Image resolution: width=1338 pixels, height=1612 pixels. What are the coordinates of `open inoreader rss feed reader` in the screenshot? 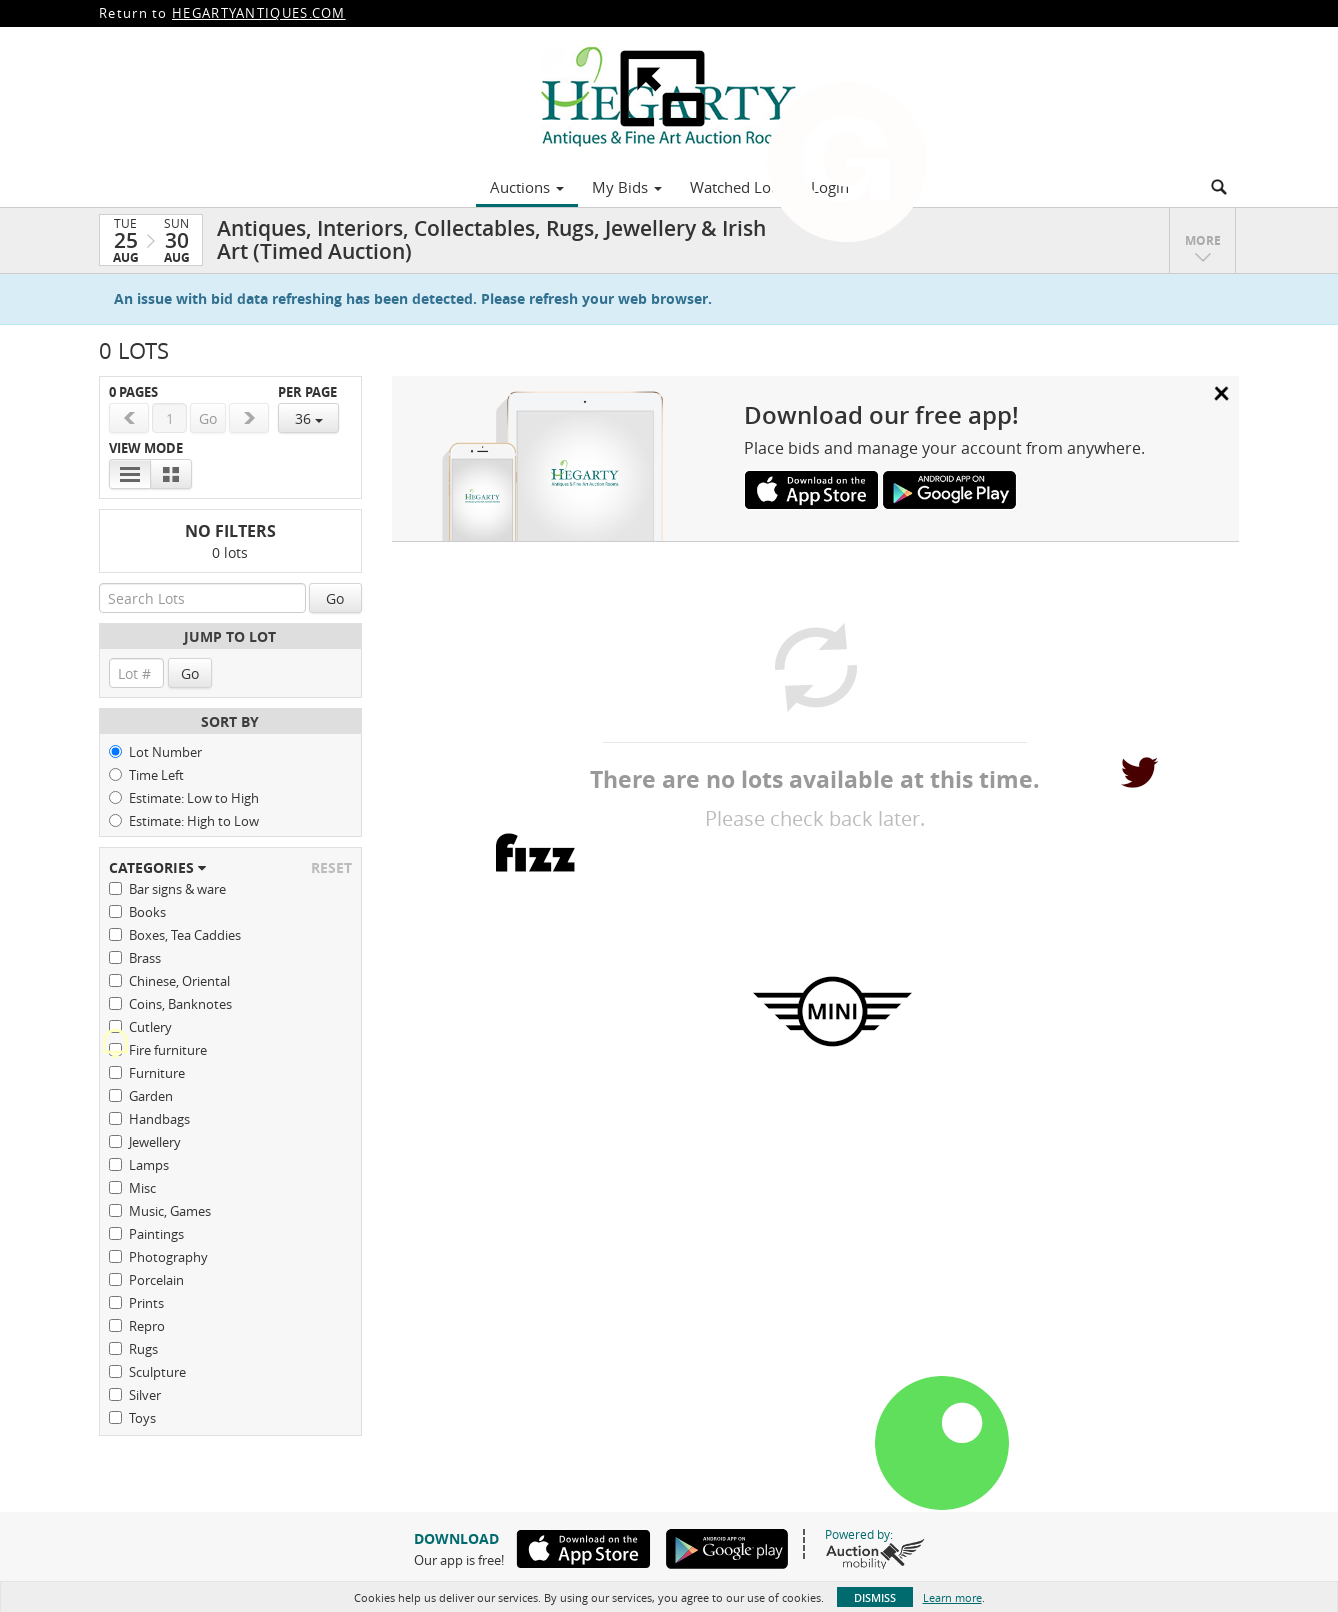 It's located at (942, 1443).